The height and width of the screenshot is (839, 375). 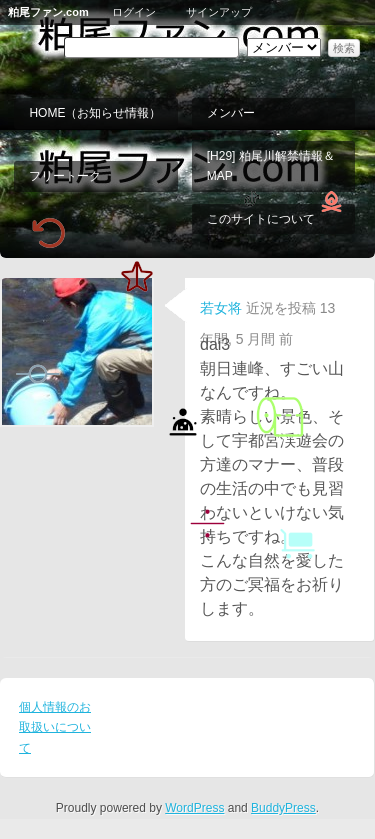 What do you see at coordinates (137, 277) in the screenshot?
I see `indicates a partial or half-star rating` at bounding box center [137, 277].